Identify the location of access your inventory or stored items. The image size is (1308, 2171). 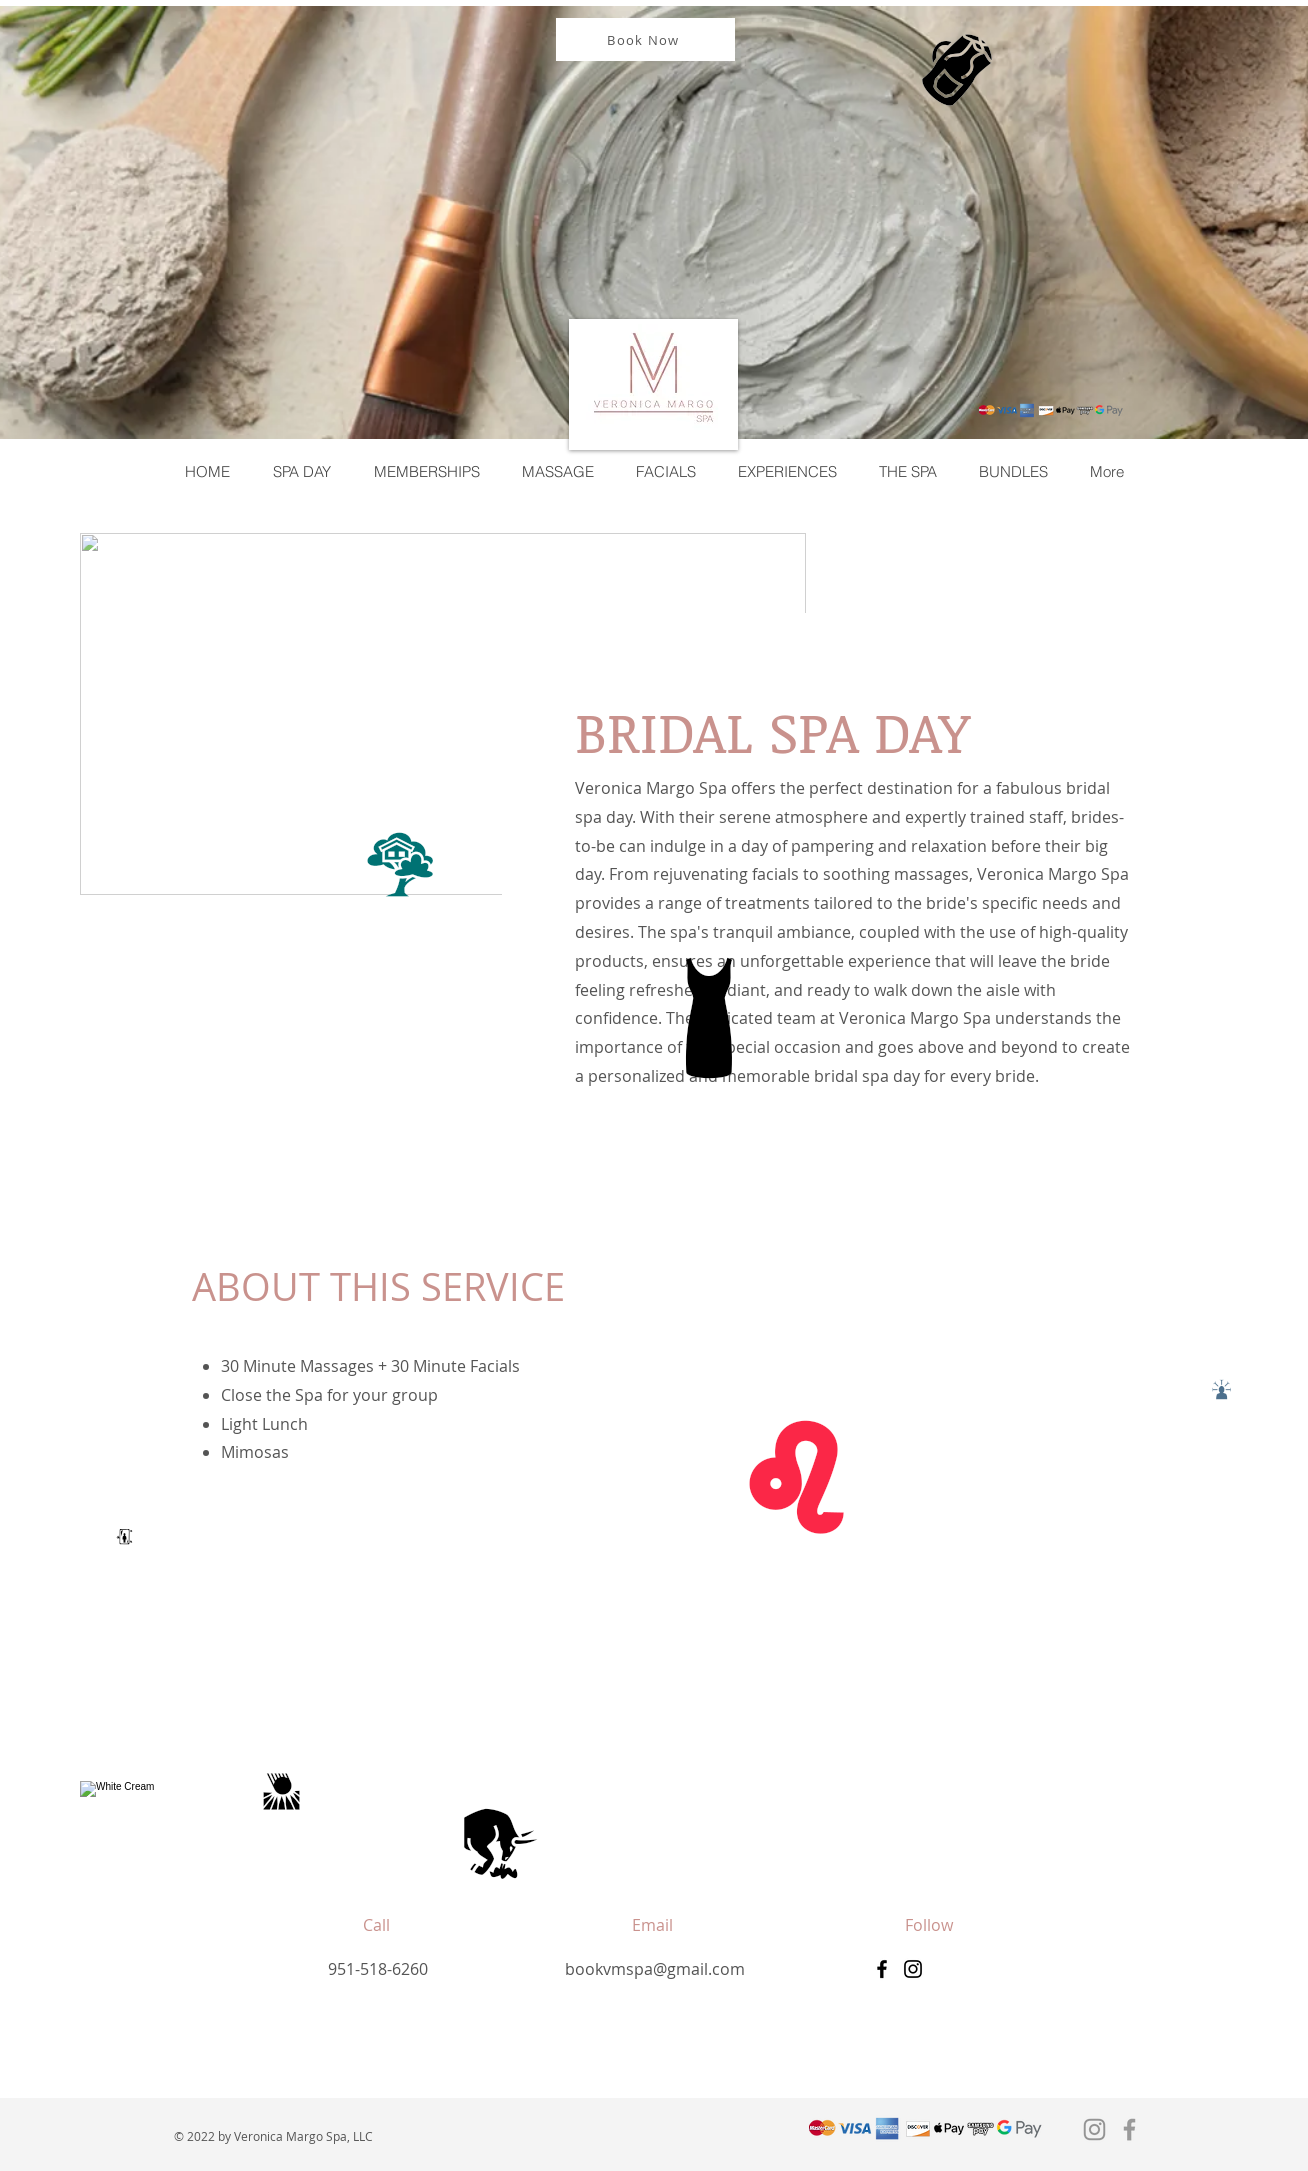
(957, 70).